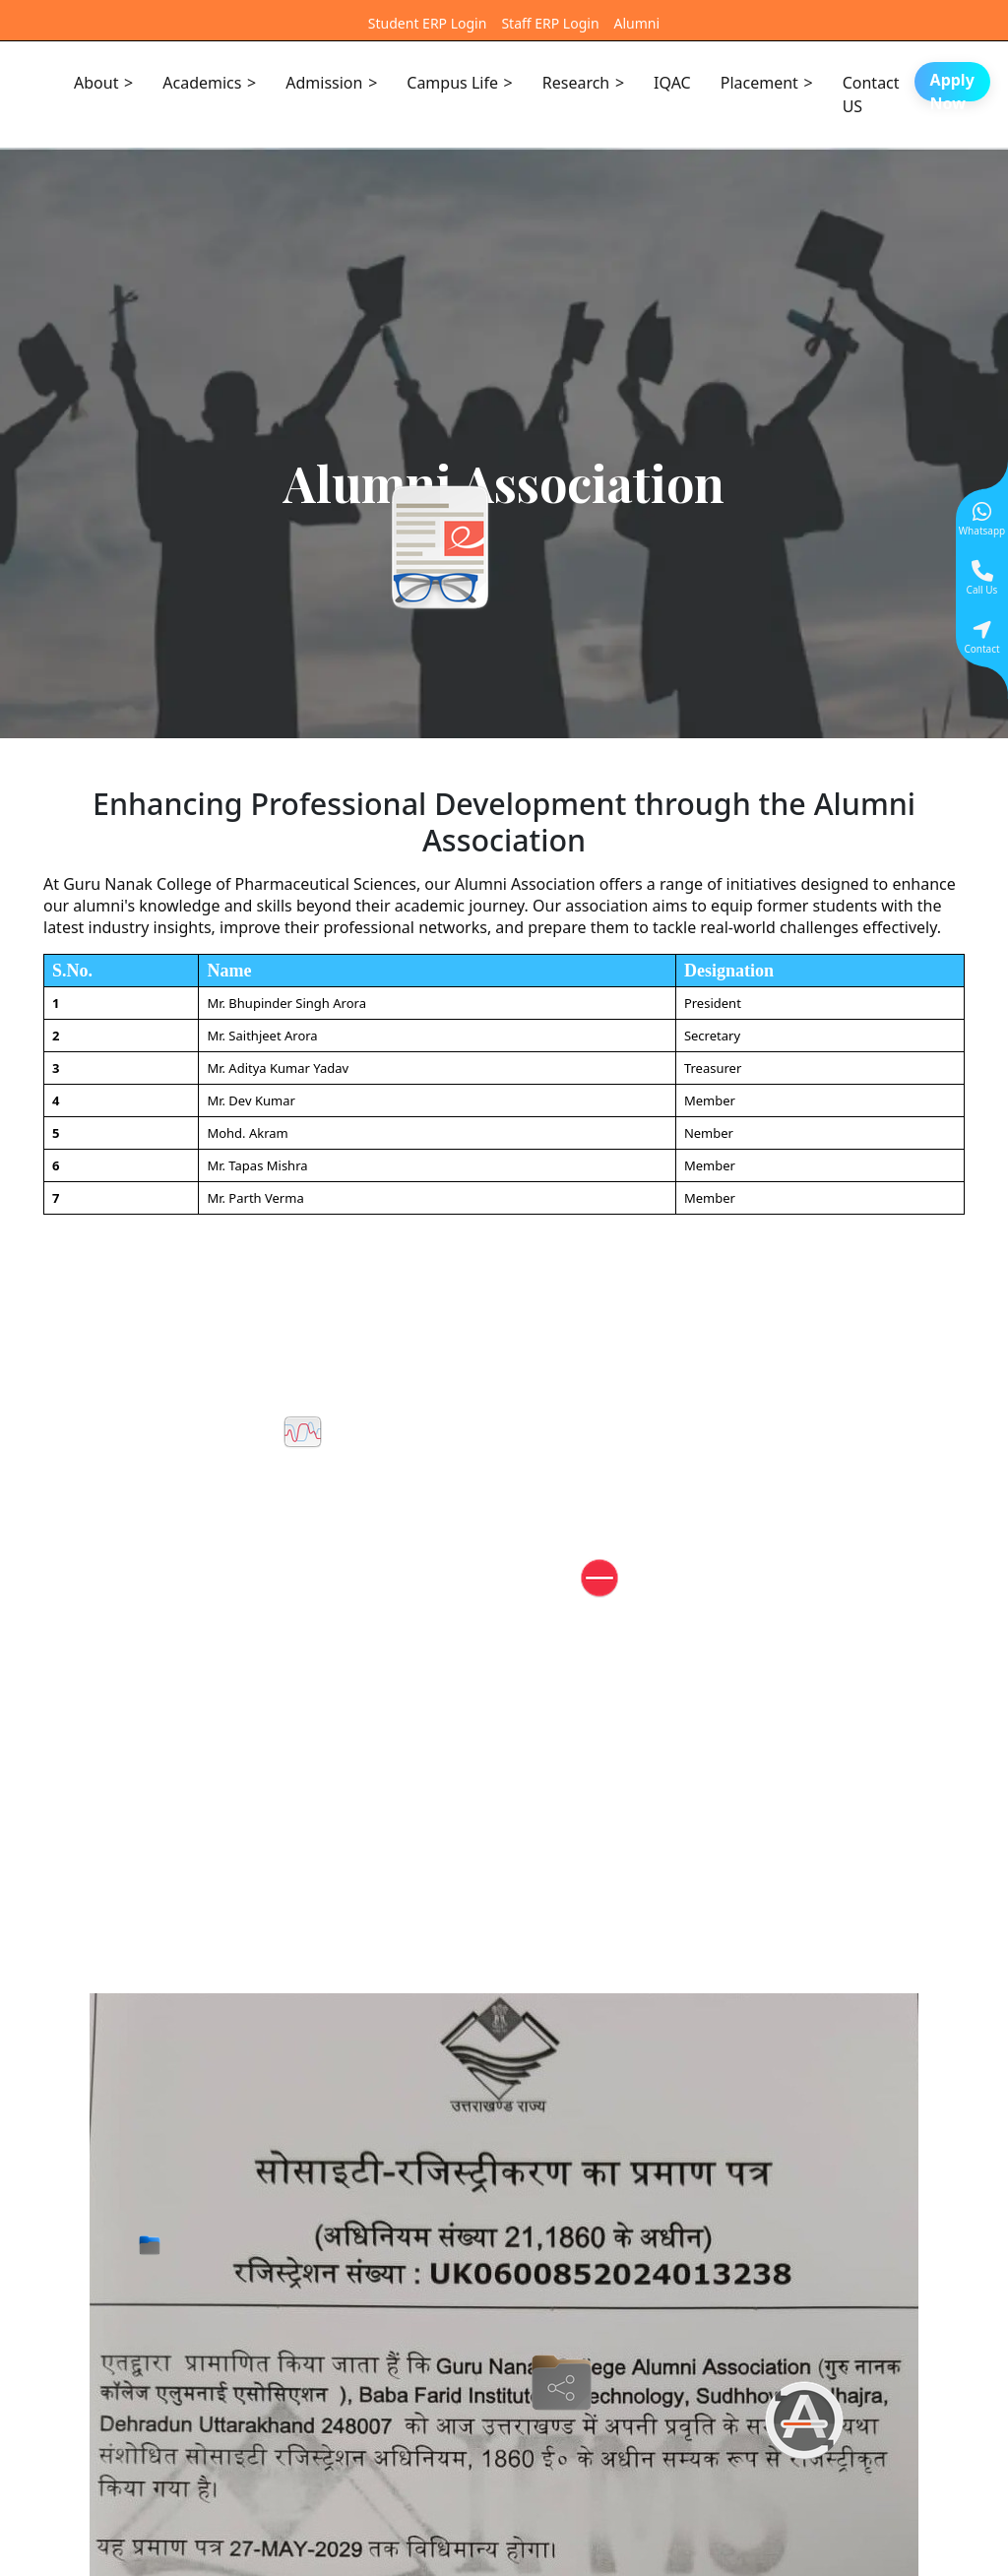 The image size is (1008, 2576). Describe the element at coordinates (561, 2382) in the screenshot. I see `access your public shared files folder` at that location.